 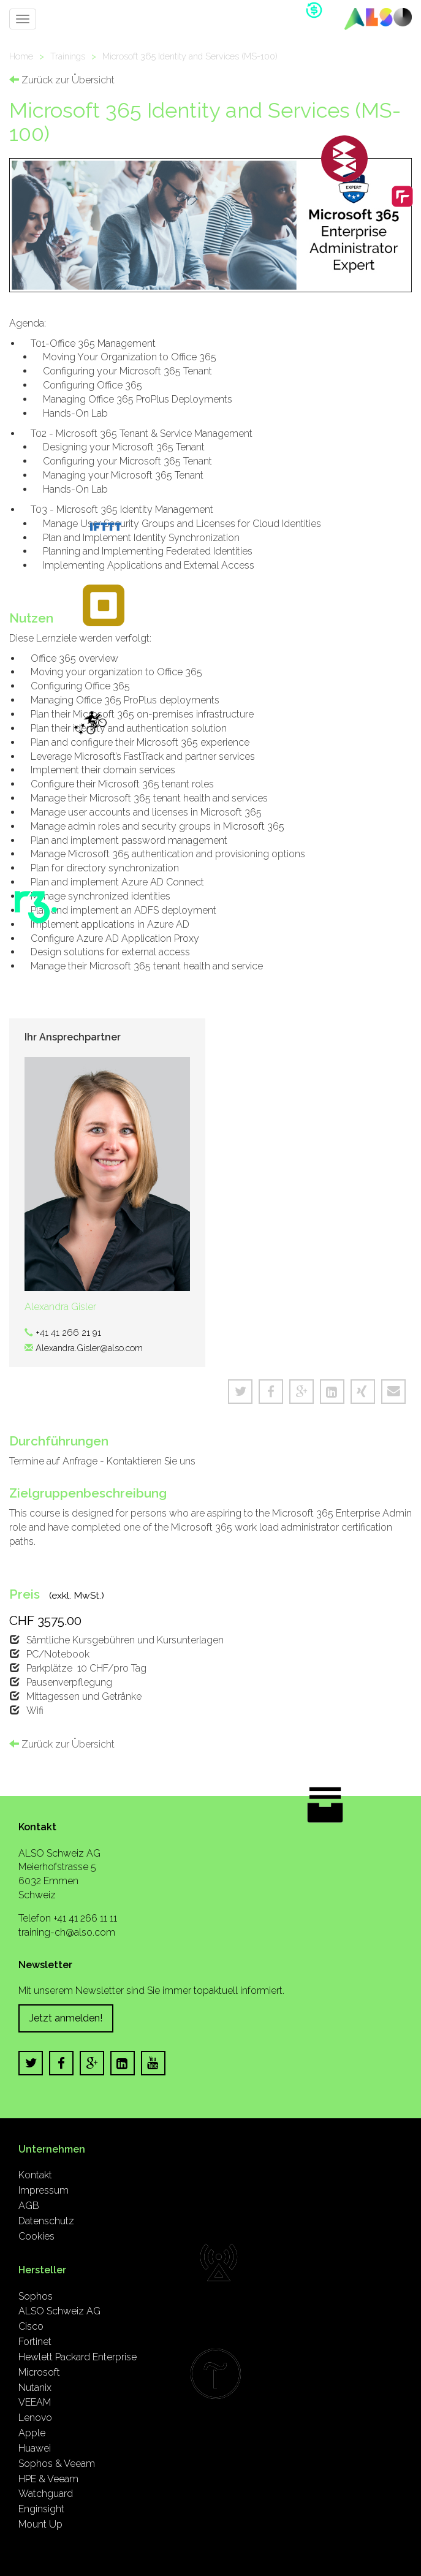 What do you see at coordinates (216, 2374) in the screenshot?
I see `tilda publishing logo` at bounding box center [216, 2374].